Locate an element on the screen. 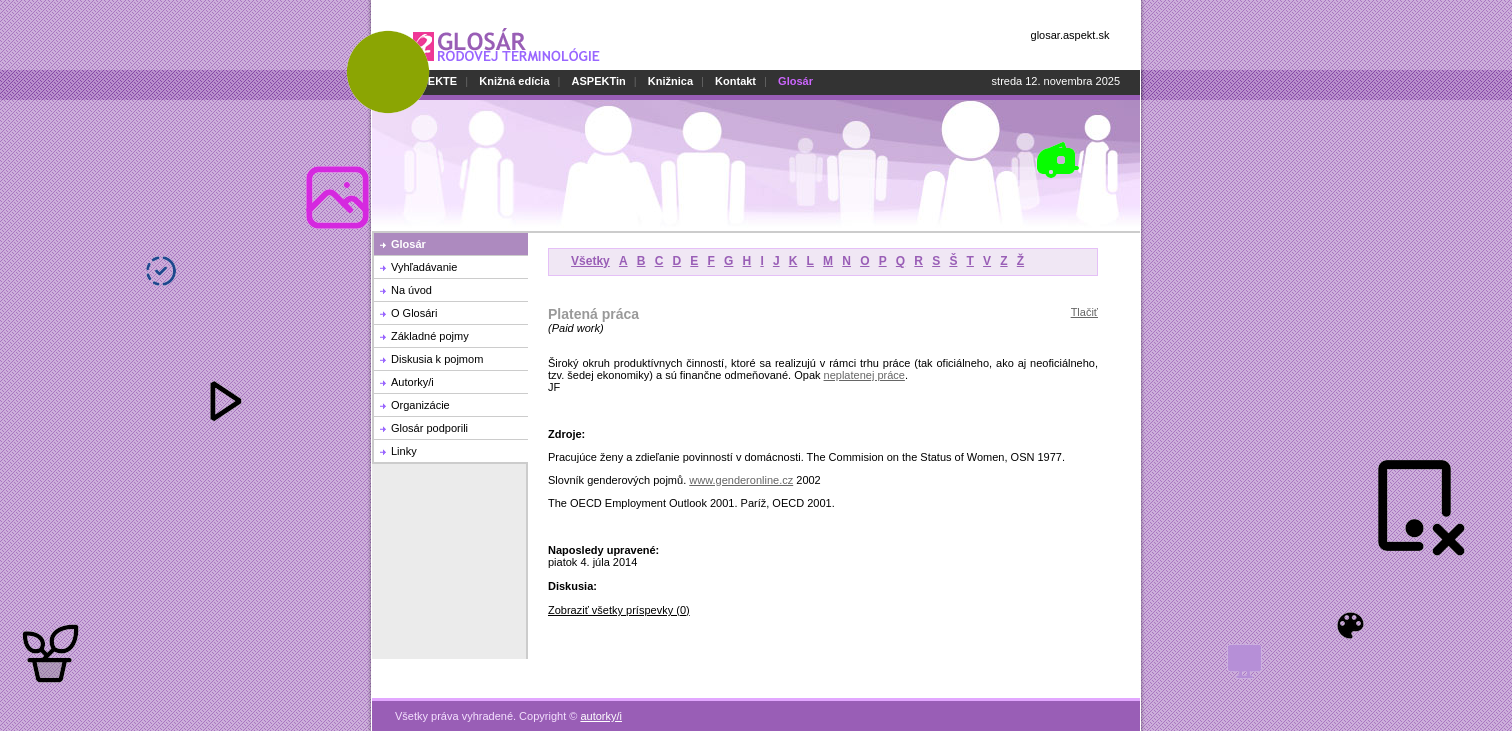 The height and width of the screenshot is (731, 1512). access color or theme customization options is located at coordinates (1350, 625).